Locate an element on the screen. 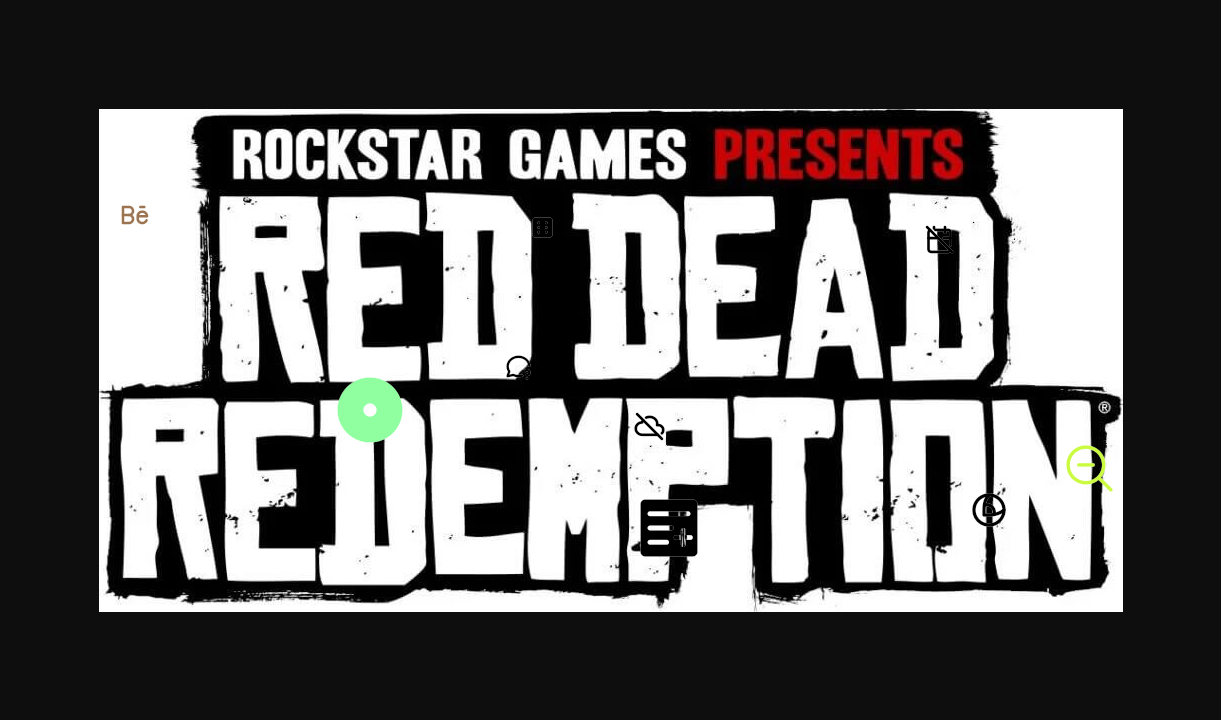  CoreOS brand logo is located at coordinates (989, 510).